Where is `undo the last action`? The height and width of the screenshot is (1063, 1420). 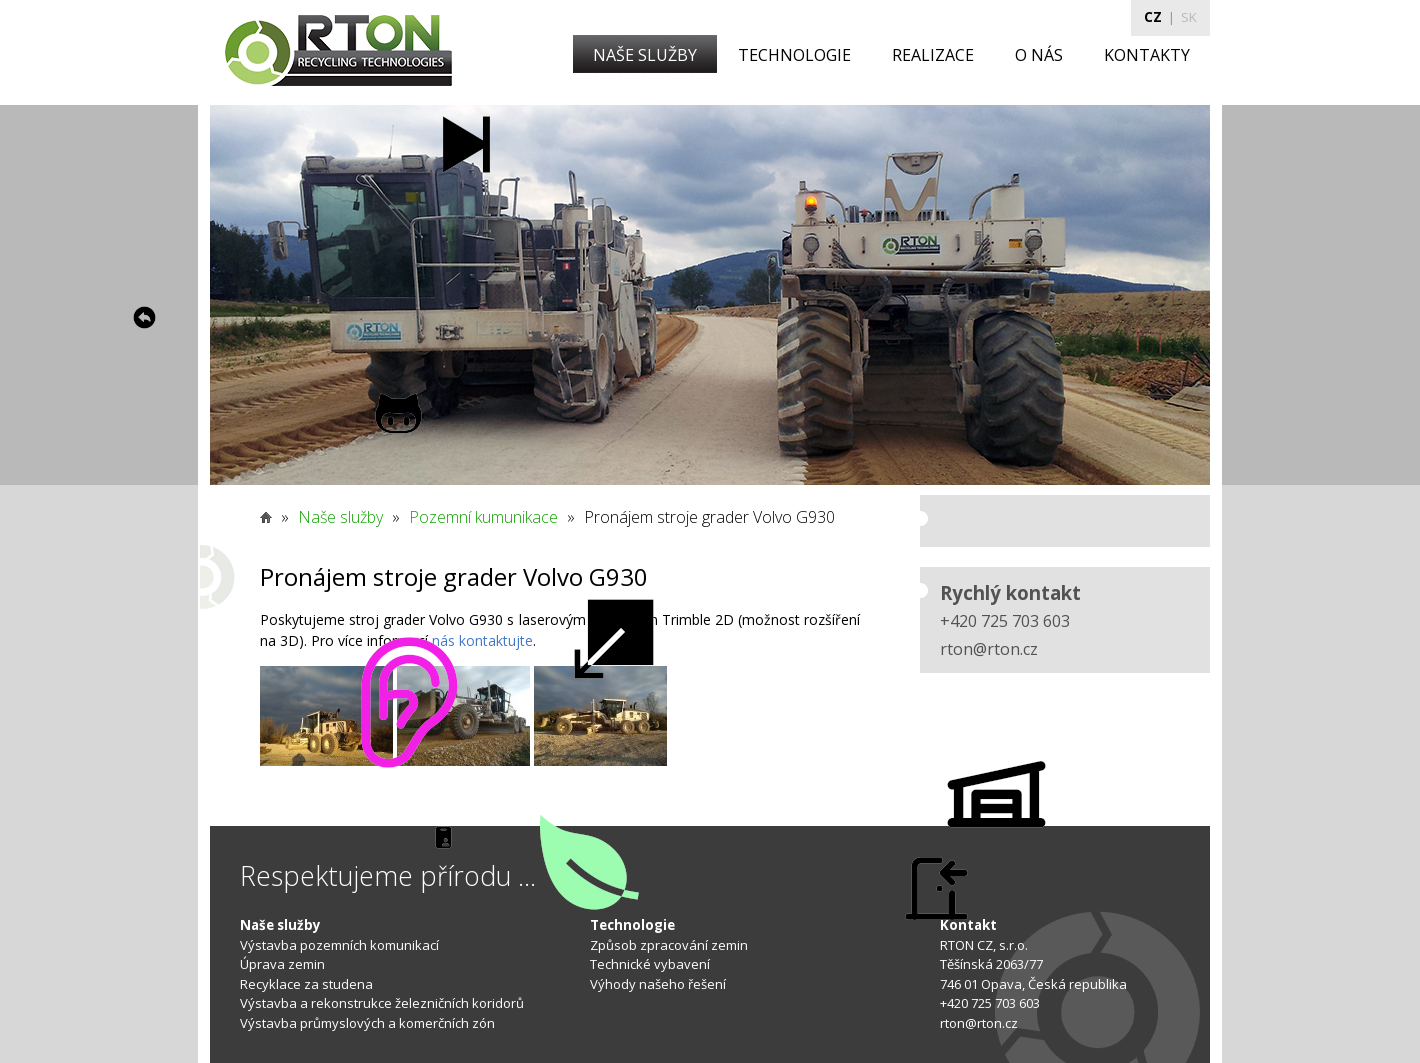
undo the last action is located at coordinates (144, 317).